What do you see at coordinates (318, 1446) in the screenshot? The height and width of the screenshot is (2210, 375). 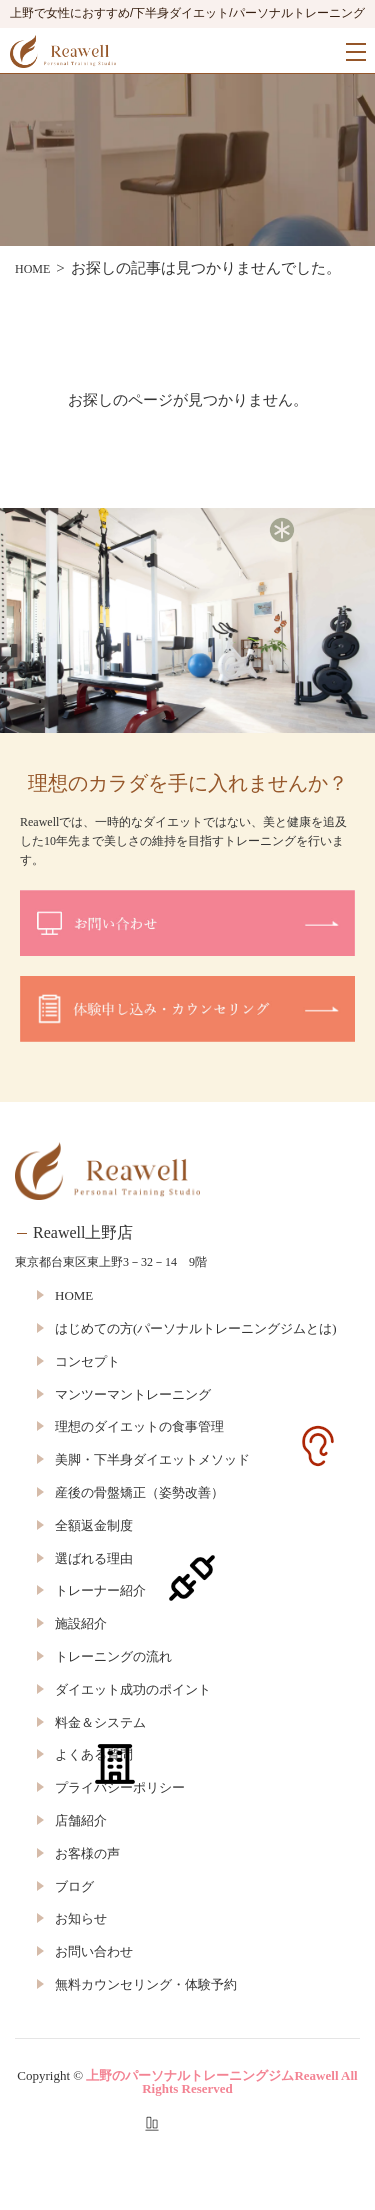 I see `access audio or hearing settings` at bounding box center [318, 1446].